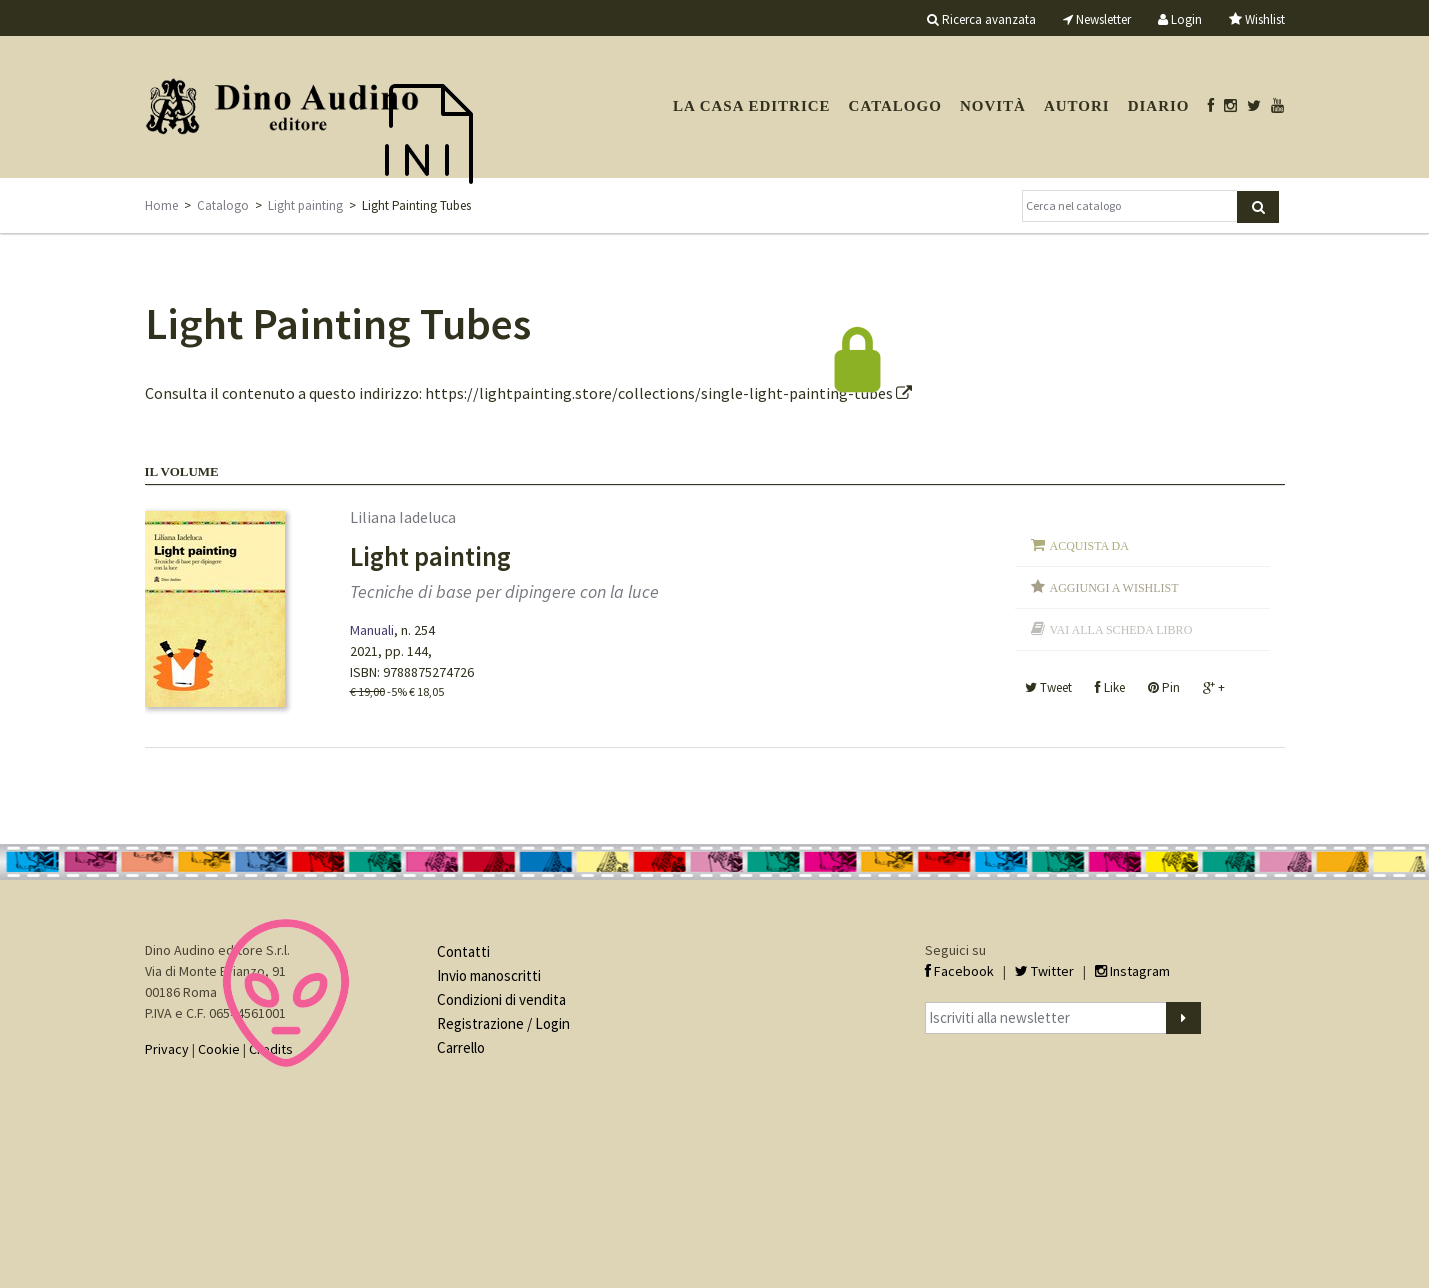  I want to click on view or open an INI configuration file, so click(431, 134).